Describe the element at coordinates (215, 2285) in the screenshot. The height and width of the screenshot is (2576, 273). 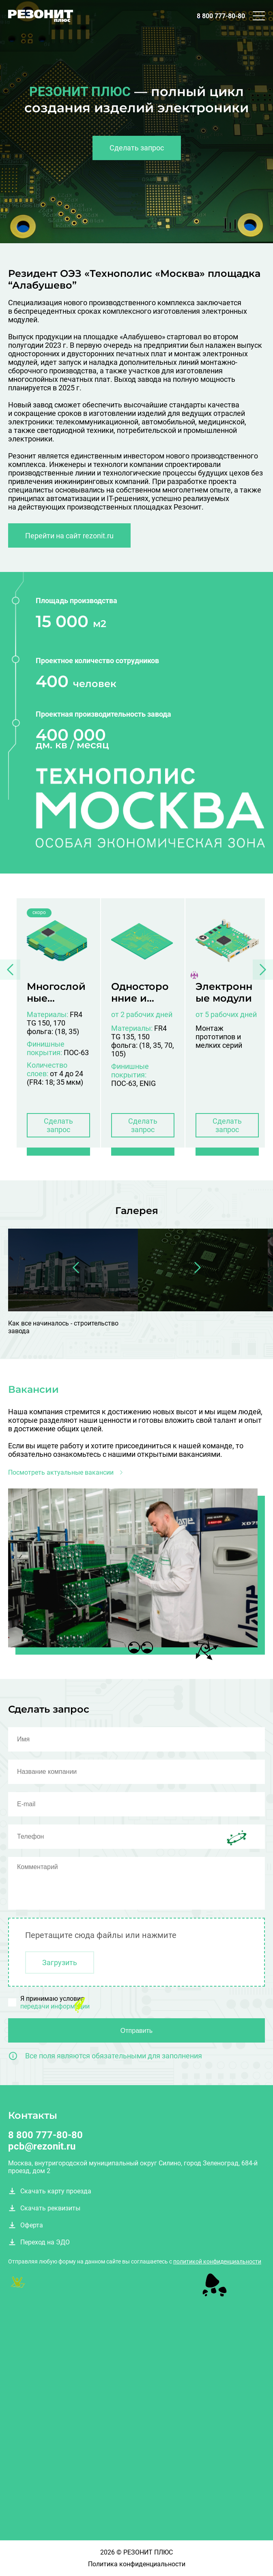
I see `browse mushroom or fungi identification` at that location.